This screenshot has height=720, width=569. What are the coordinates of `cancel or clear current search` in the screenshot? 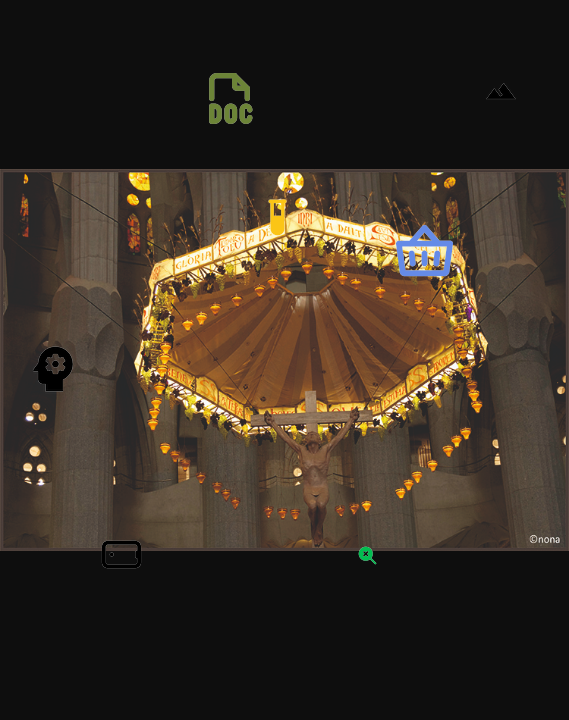 It's located at (367, 555).